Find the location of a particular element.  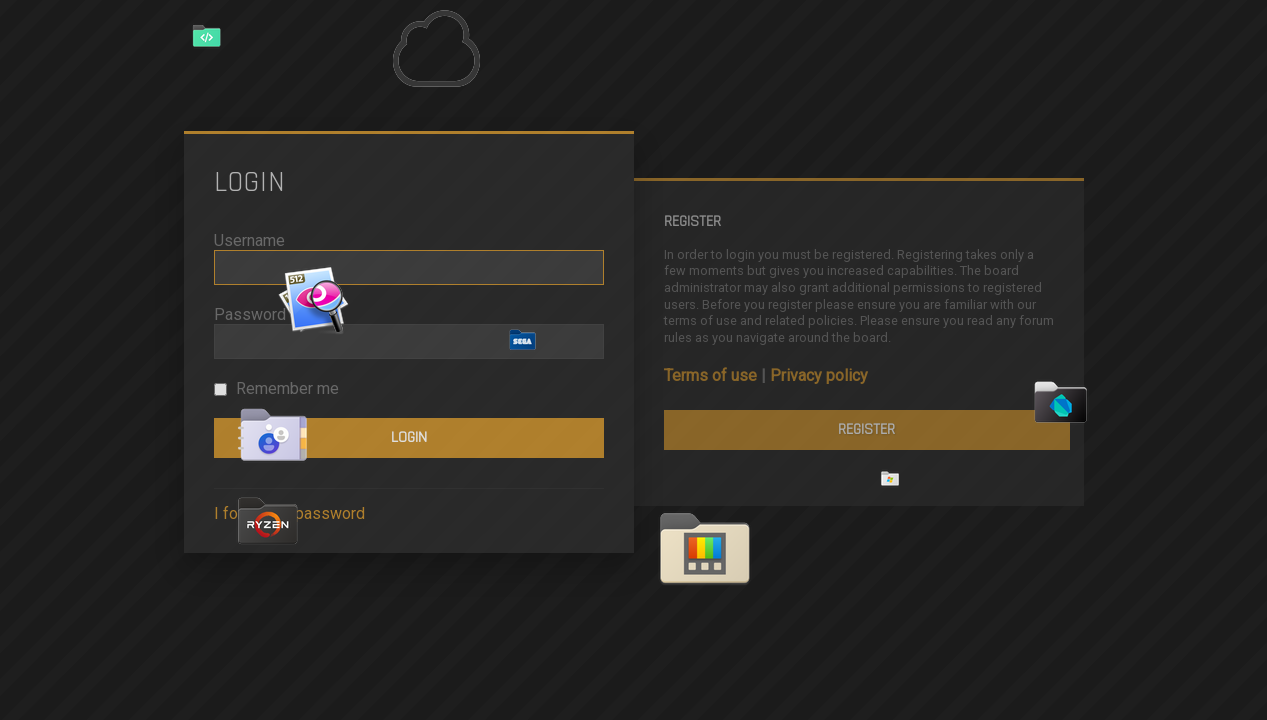

access internet or cloud-based applications is located at coordinates (436, 48).